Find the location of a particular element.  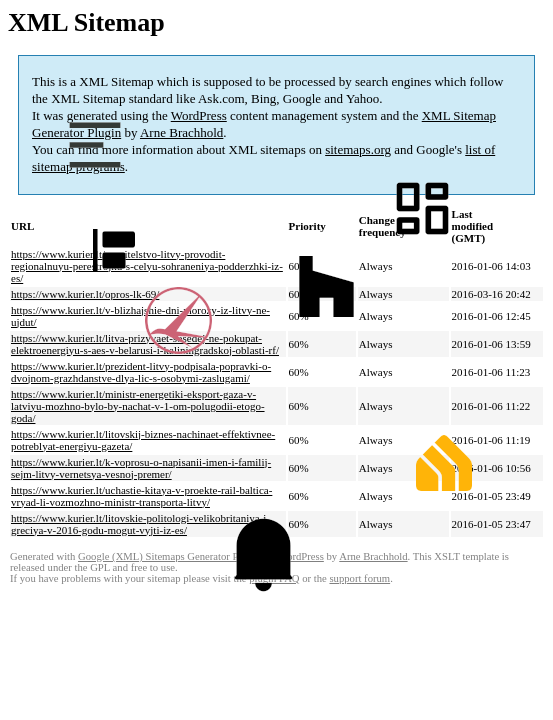

open the houzz app for home design and renovation is located at coordinates (326, 286).